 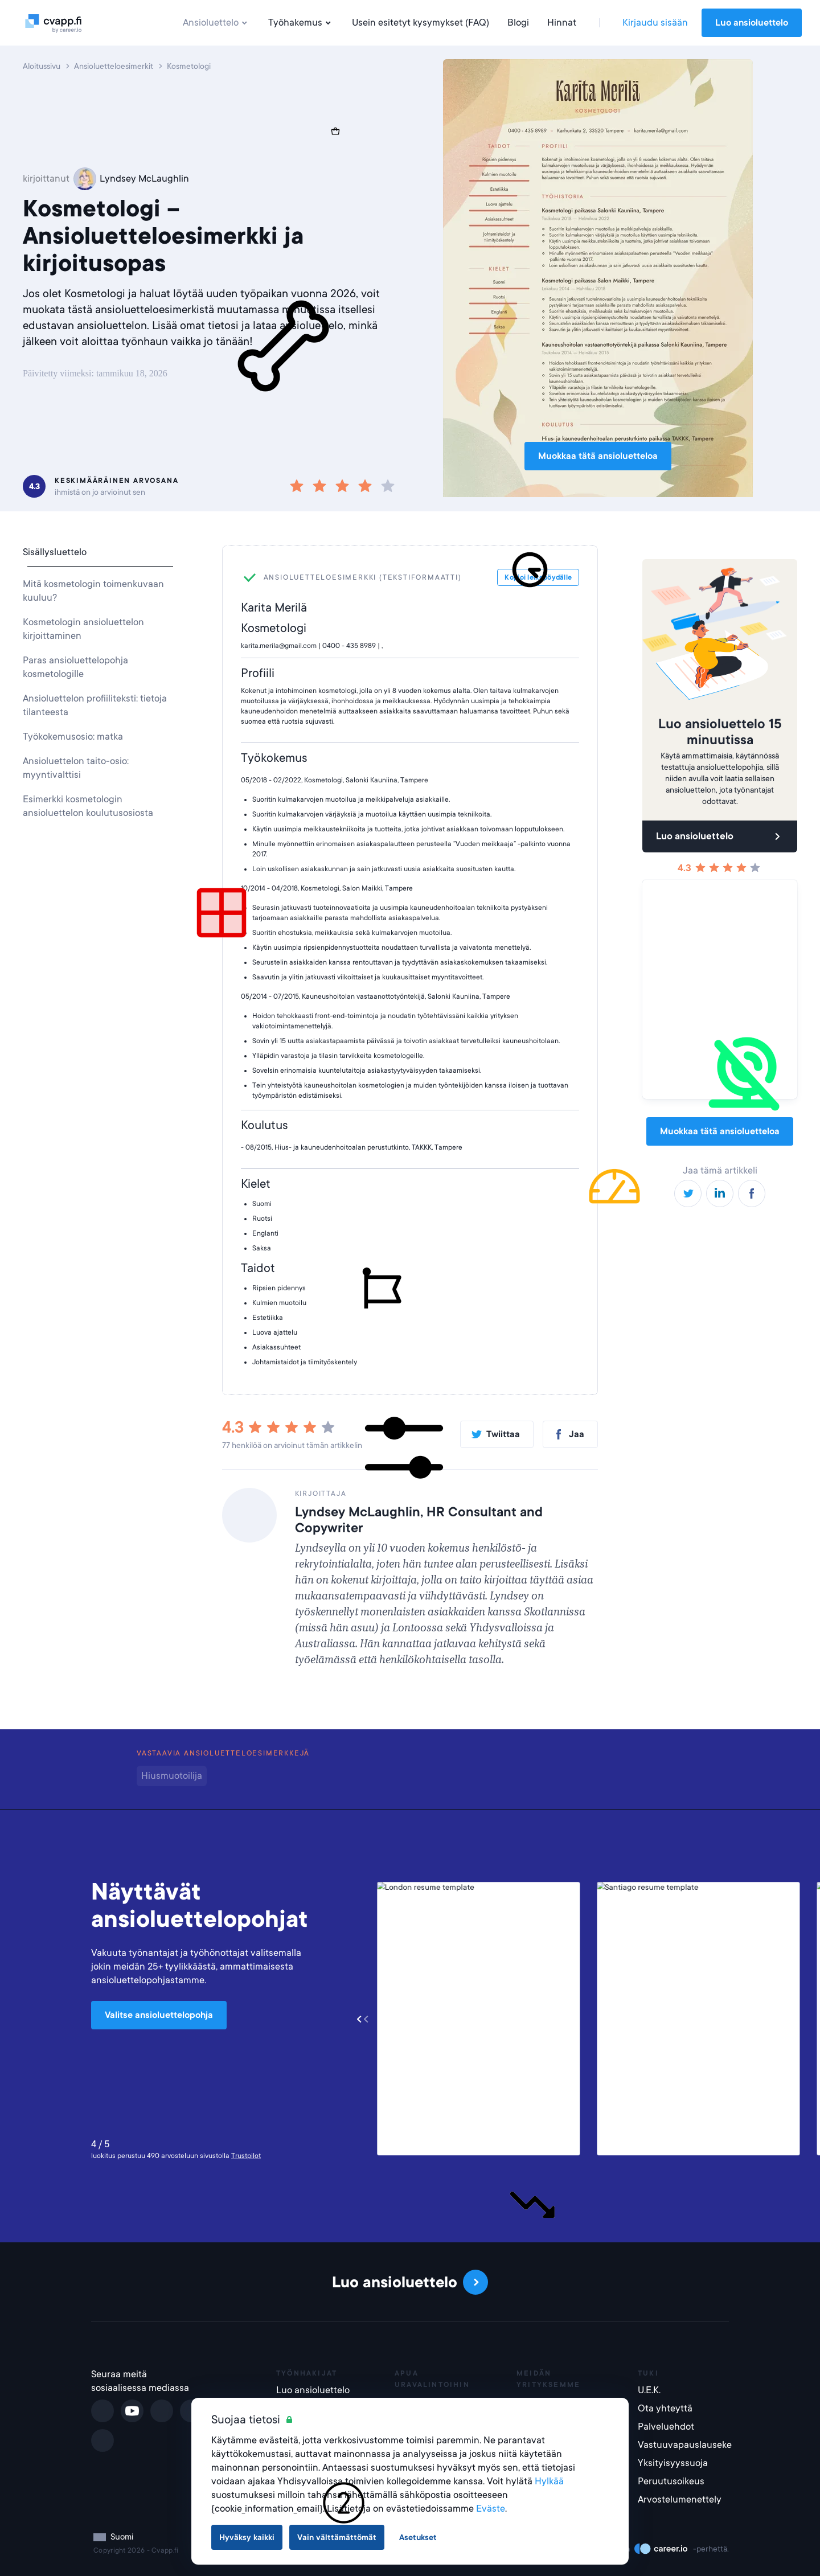 What do you see at coordinates (222, 913) in the screenshot?
I see `view items in grid layout` at bounding box center [222, 913].